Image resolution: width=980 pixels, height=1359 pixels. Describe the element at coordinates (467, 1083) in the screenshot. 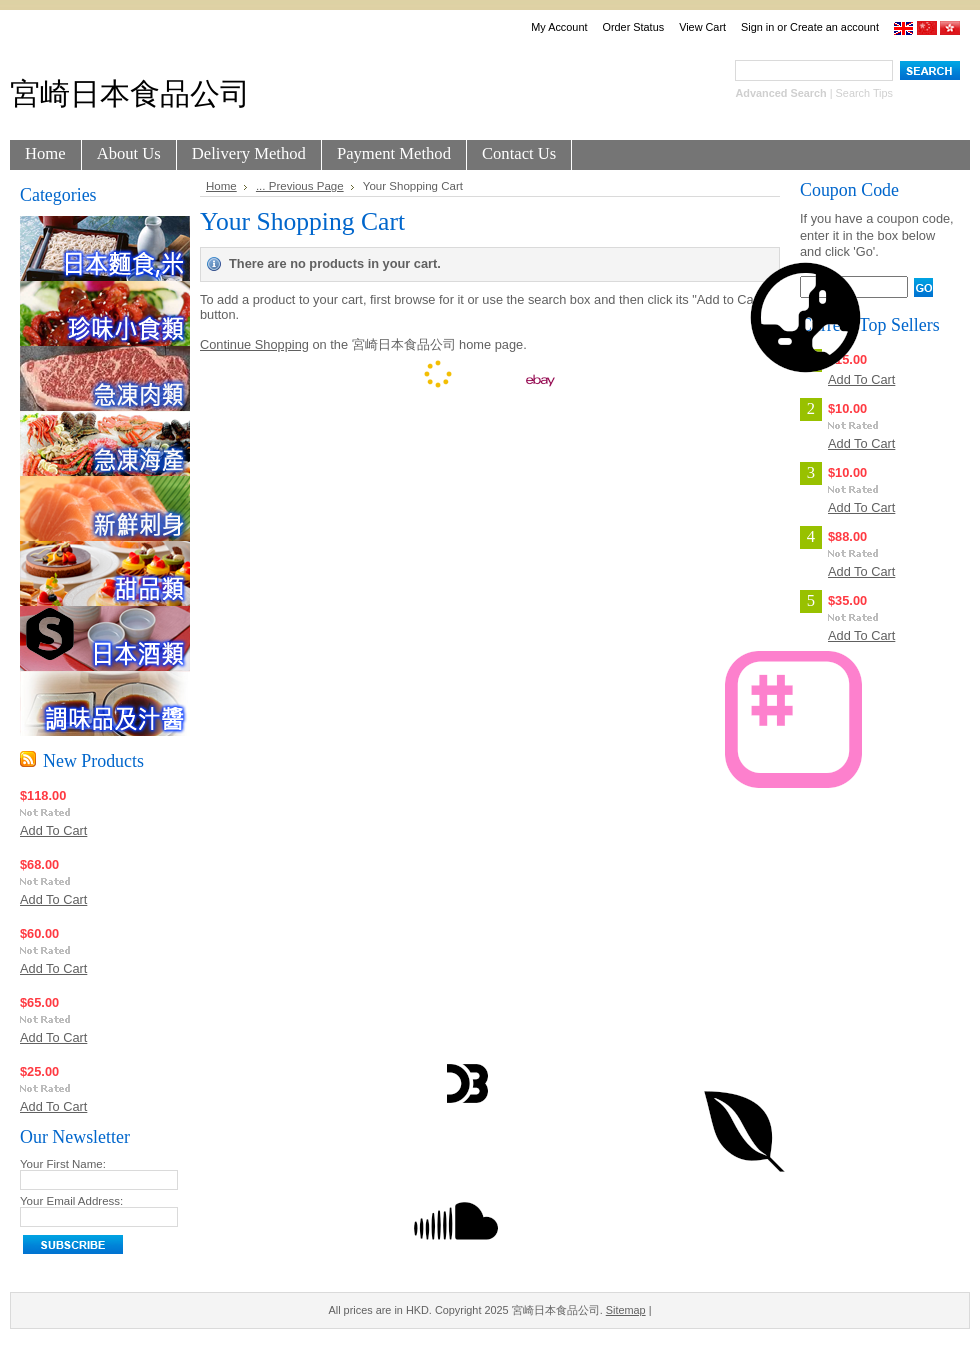

I see `D3.js data visualization library logo` at that location.